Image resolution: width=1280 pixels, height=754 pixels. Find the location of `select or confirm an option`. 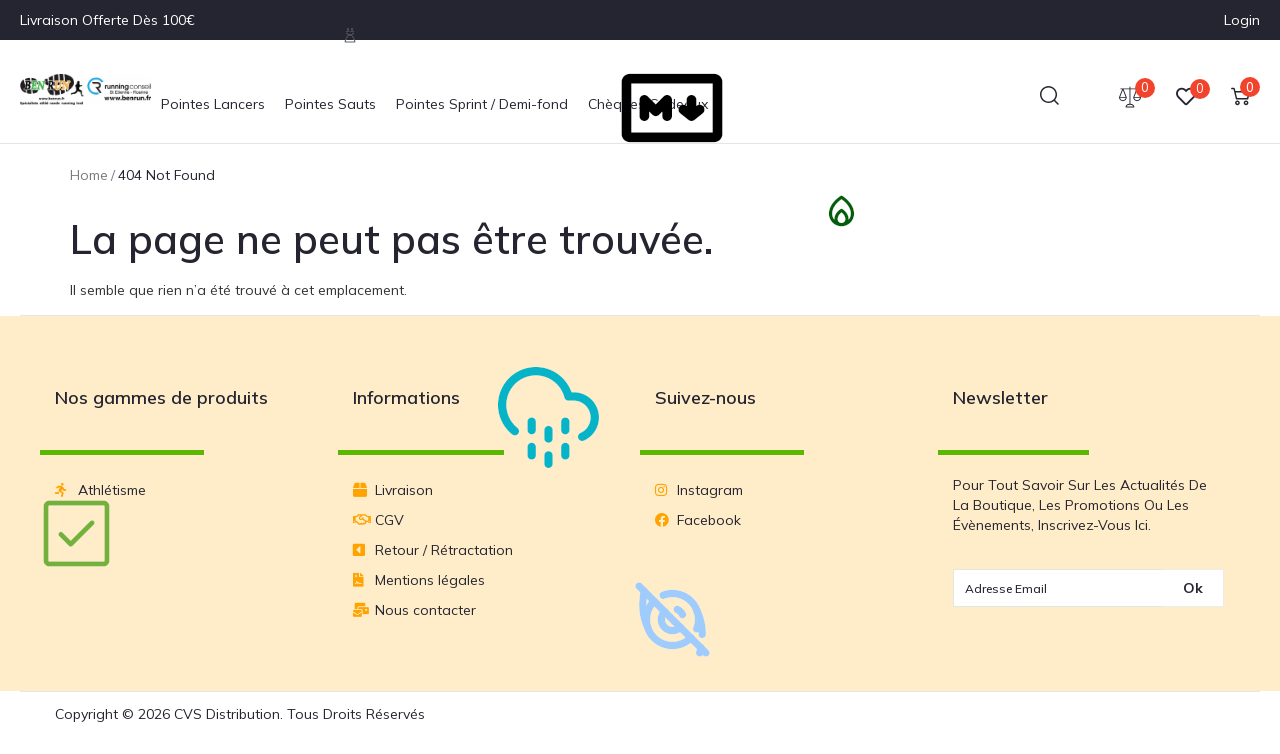

select or confirm an option is located at coordinates (76, 533).